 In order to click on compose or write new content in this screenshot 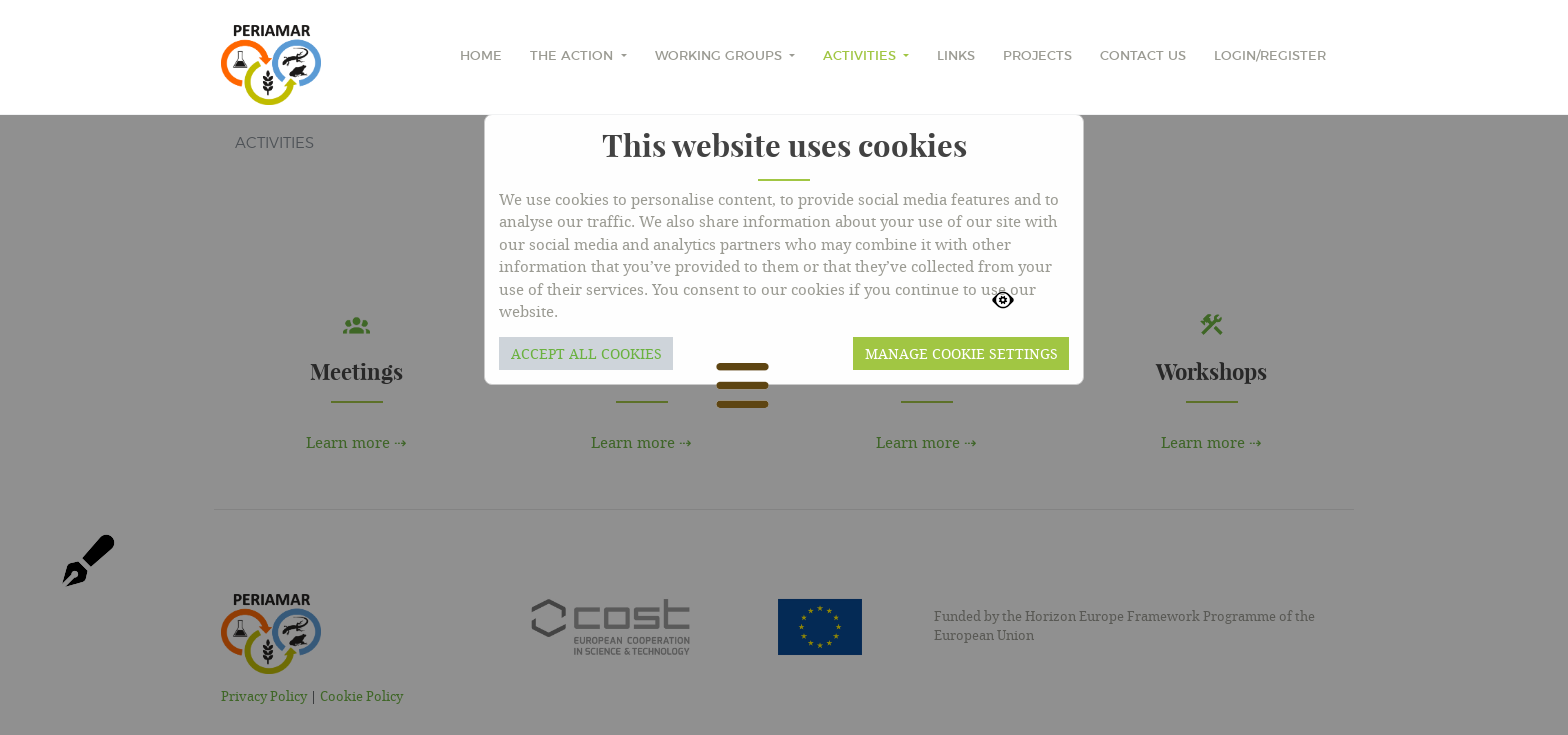, I will do `click(88, 561)`.